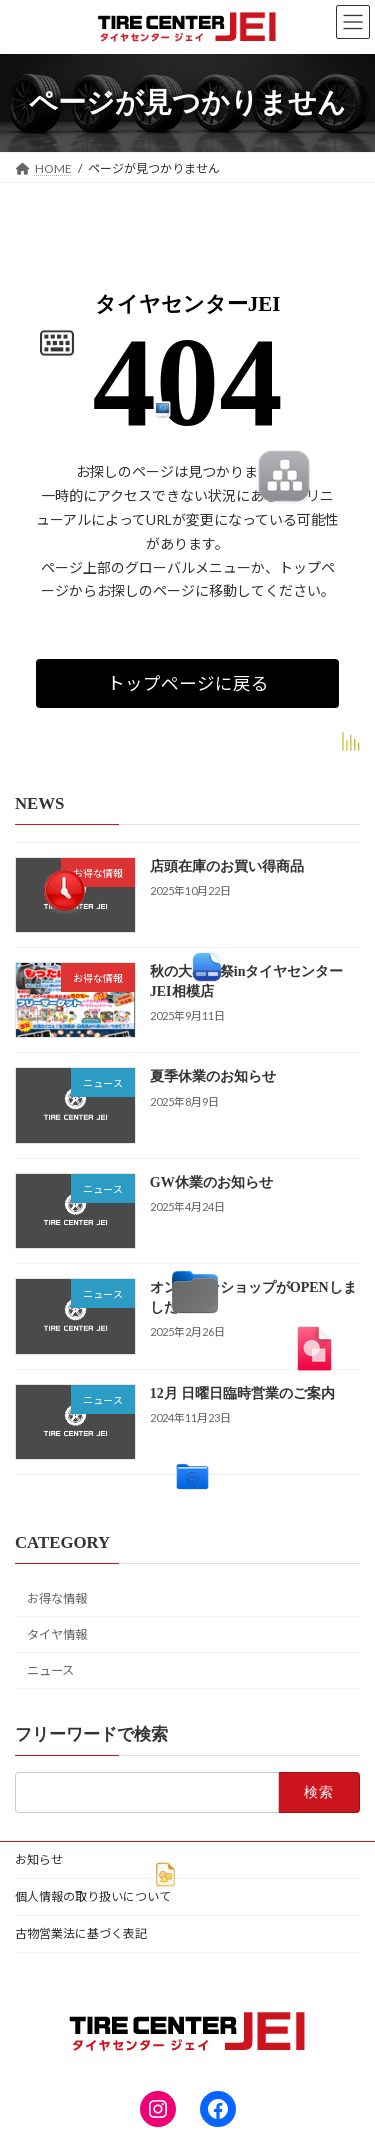 This screenshot has width=375, height=2148. What do you see at coordinates (284, 477) in the screenshot?
I see `view connected devices hierarchy` at bounding box center [284, 477].